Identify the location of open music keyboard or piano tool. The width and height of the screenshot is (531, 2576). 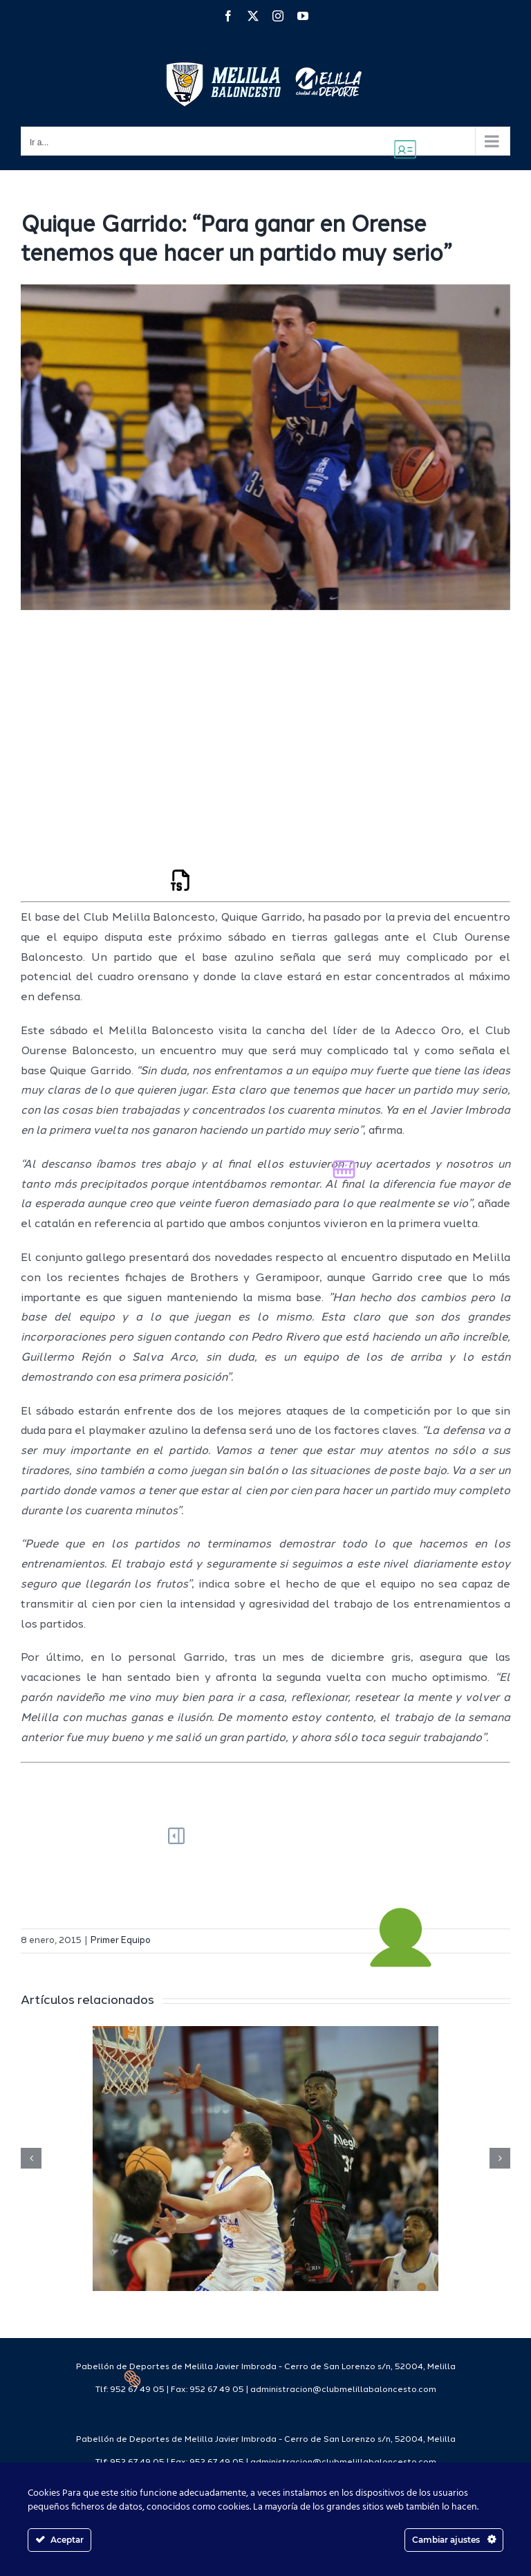
(344, 1169).